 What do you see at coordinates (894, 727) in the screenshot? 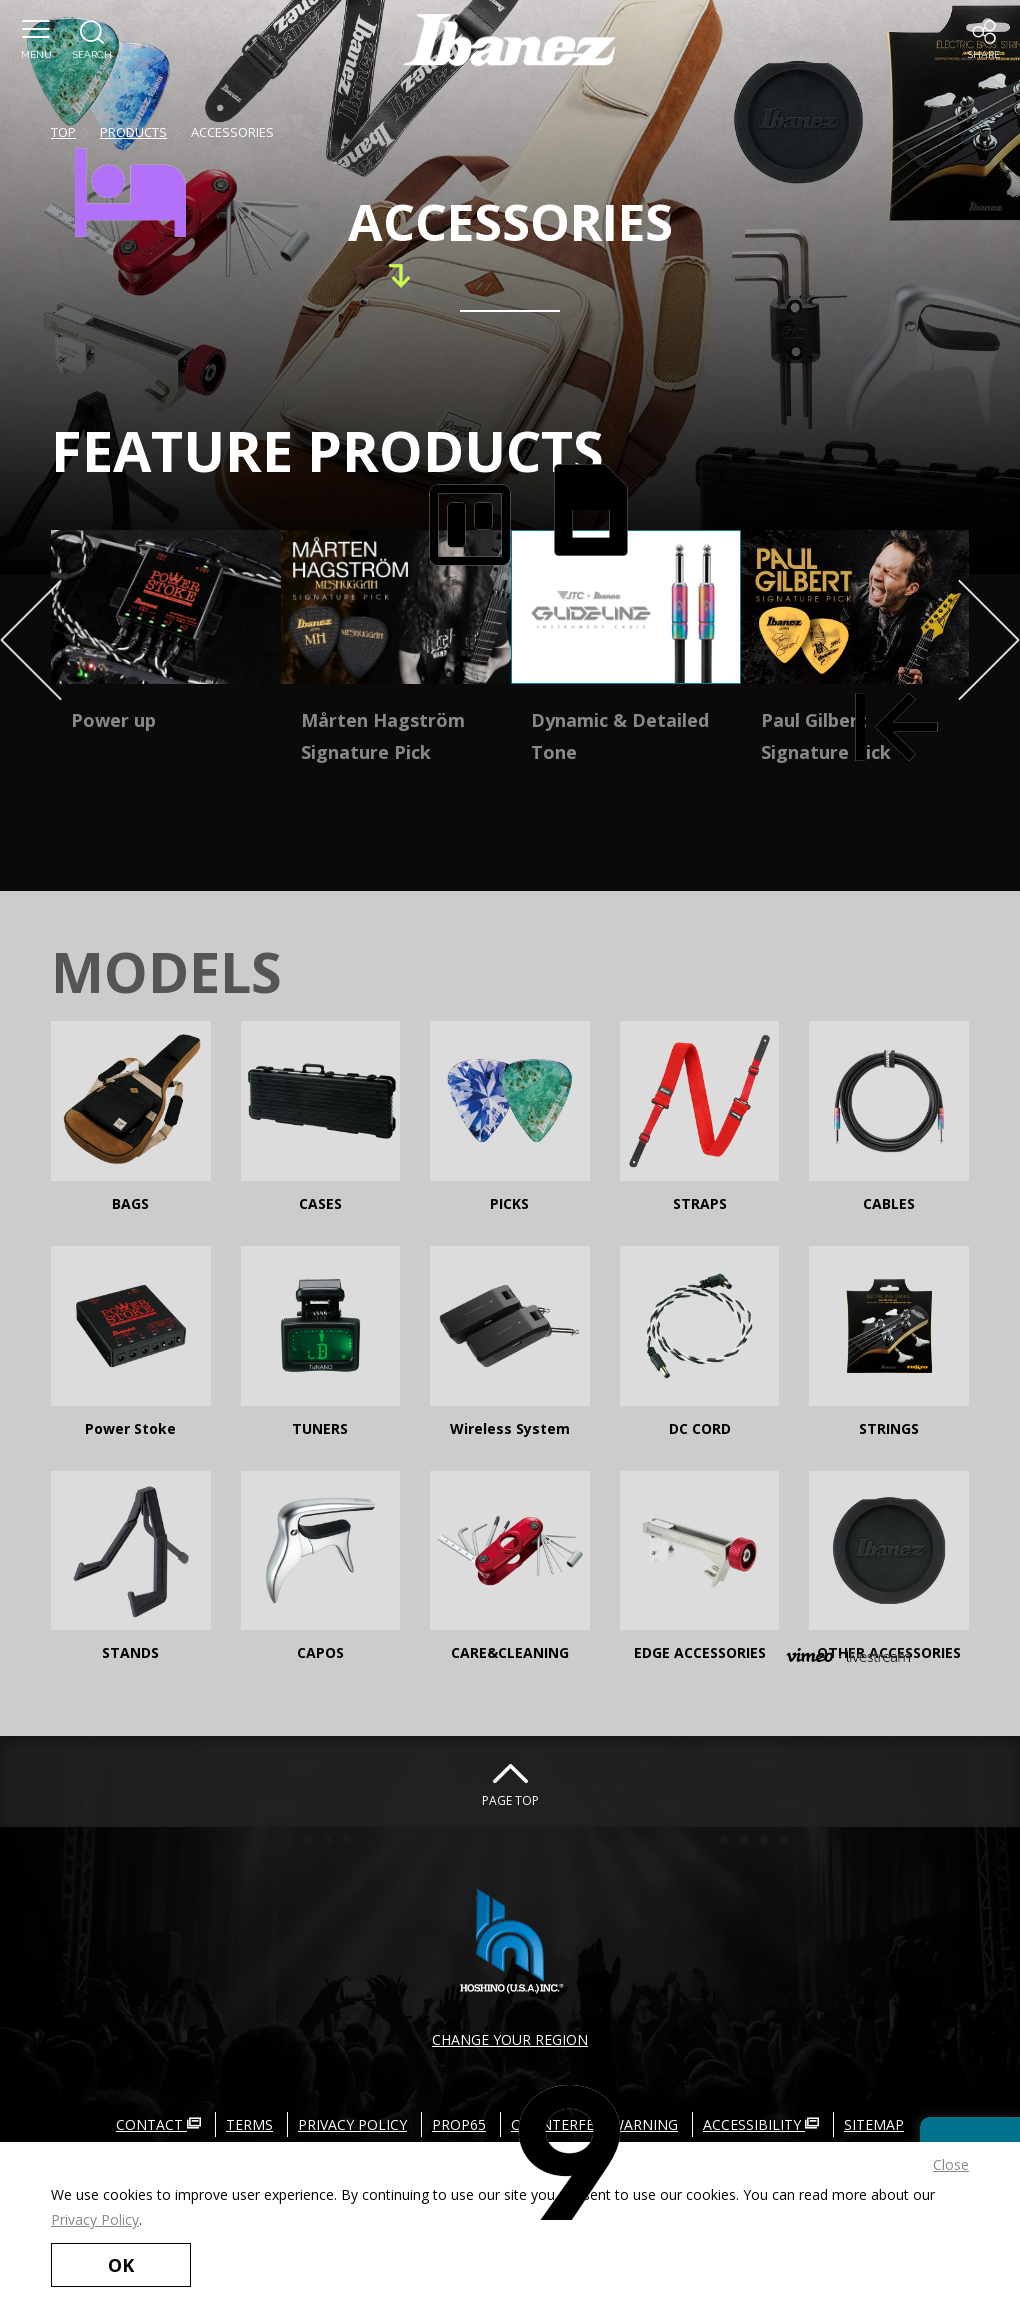
I see `collapse panel to the left` at bounding box center [894, 727].